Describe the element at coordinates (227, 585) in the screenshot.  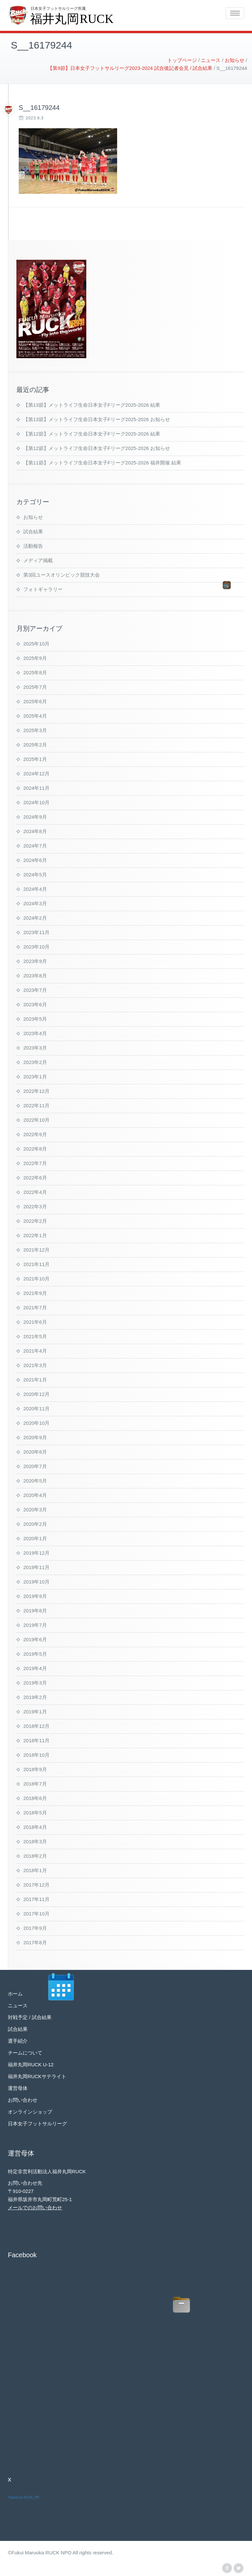
I see `open Televido app` at that location.